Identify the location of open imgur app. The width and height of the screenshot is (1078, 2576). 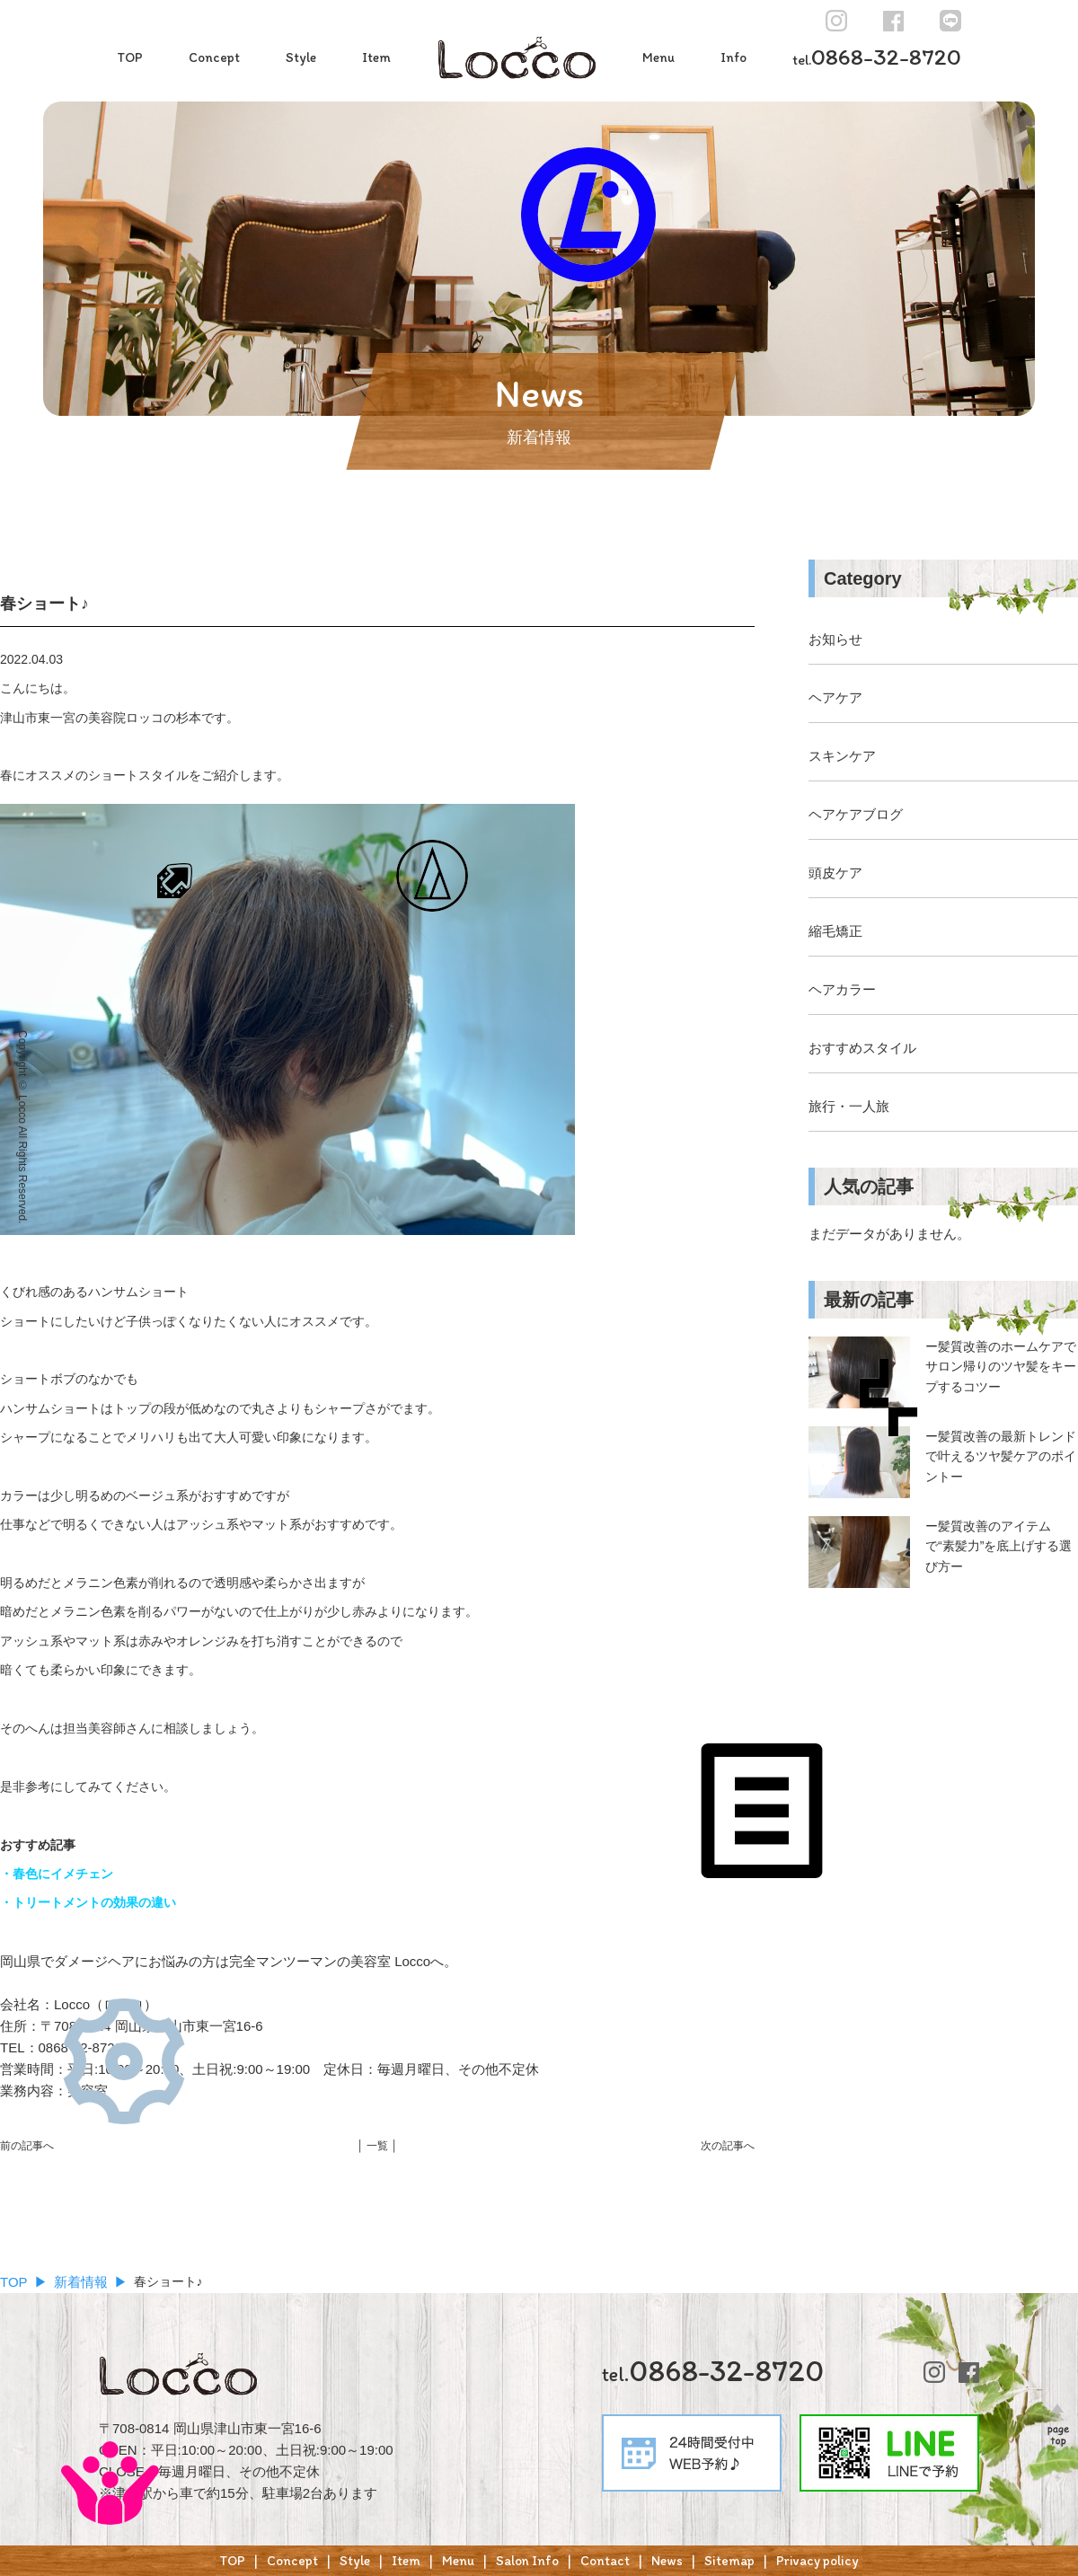
(174, 880).